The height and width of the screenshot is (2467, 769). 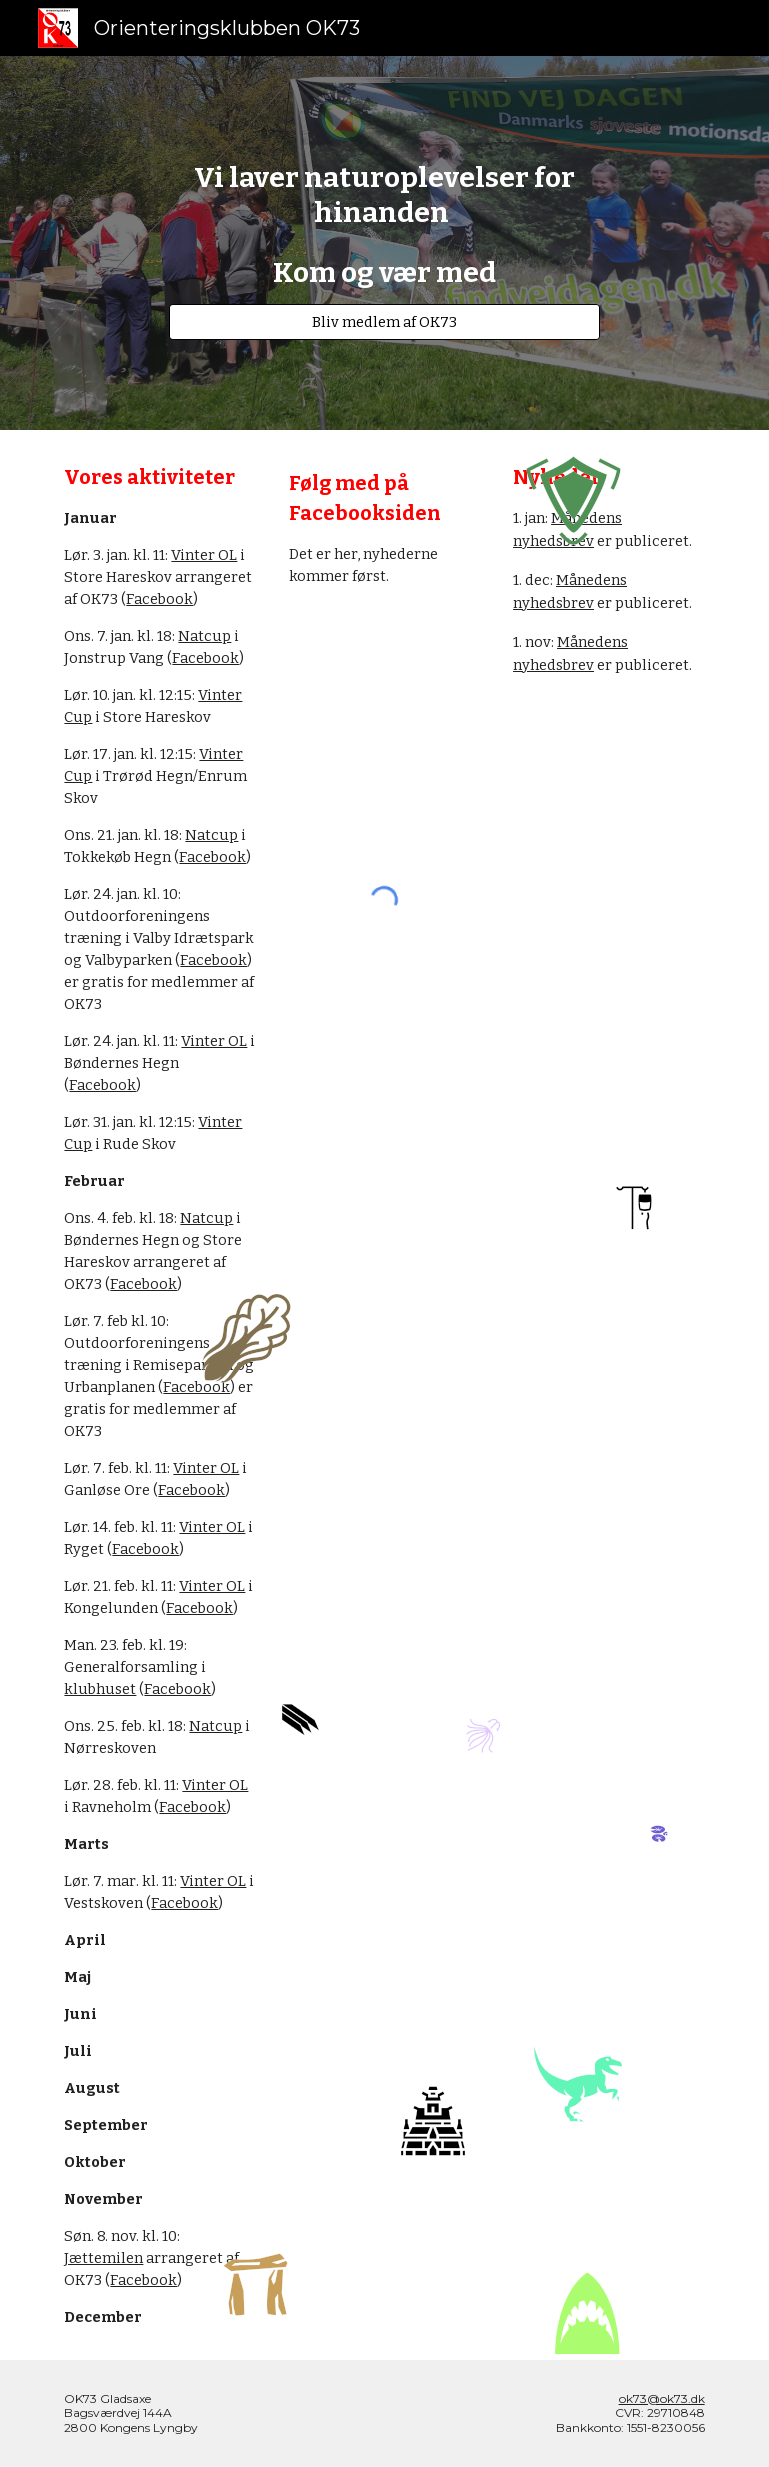 What do you see at coordinates (587, 2313) in the screenshot?
I see `shark or dangerous creature indicator in a game` at bounding box center [587, 2313].